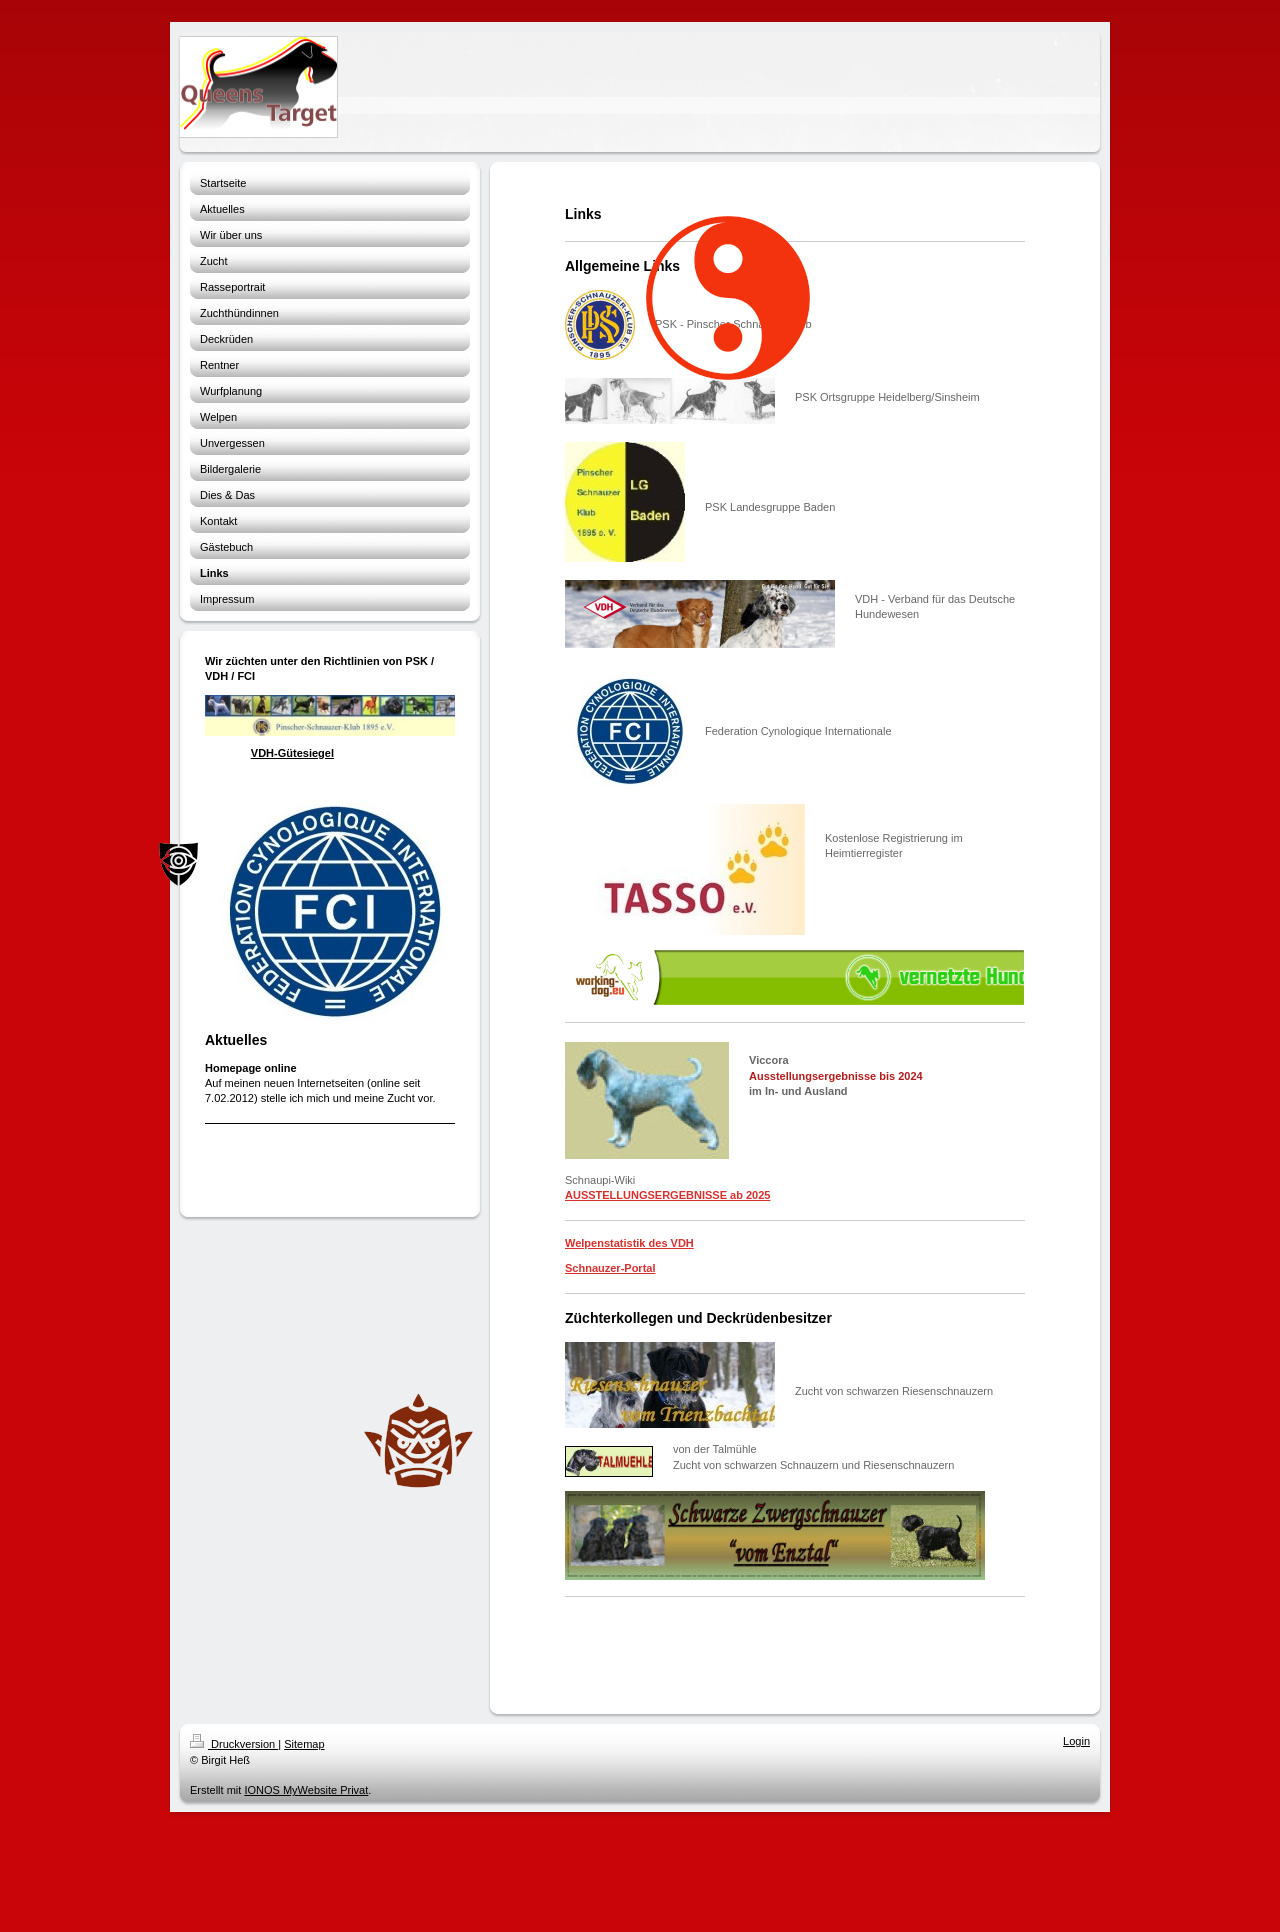 This screenshot has height=1932, width=1280. I want to click on toggle balance or harmony settings, so click(728, 298).